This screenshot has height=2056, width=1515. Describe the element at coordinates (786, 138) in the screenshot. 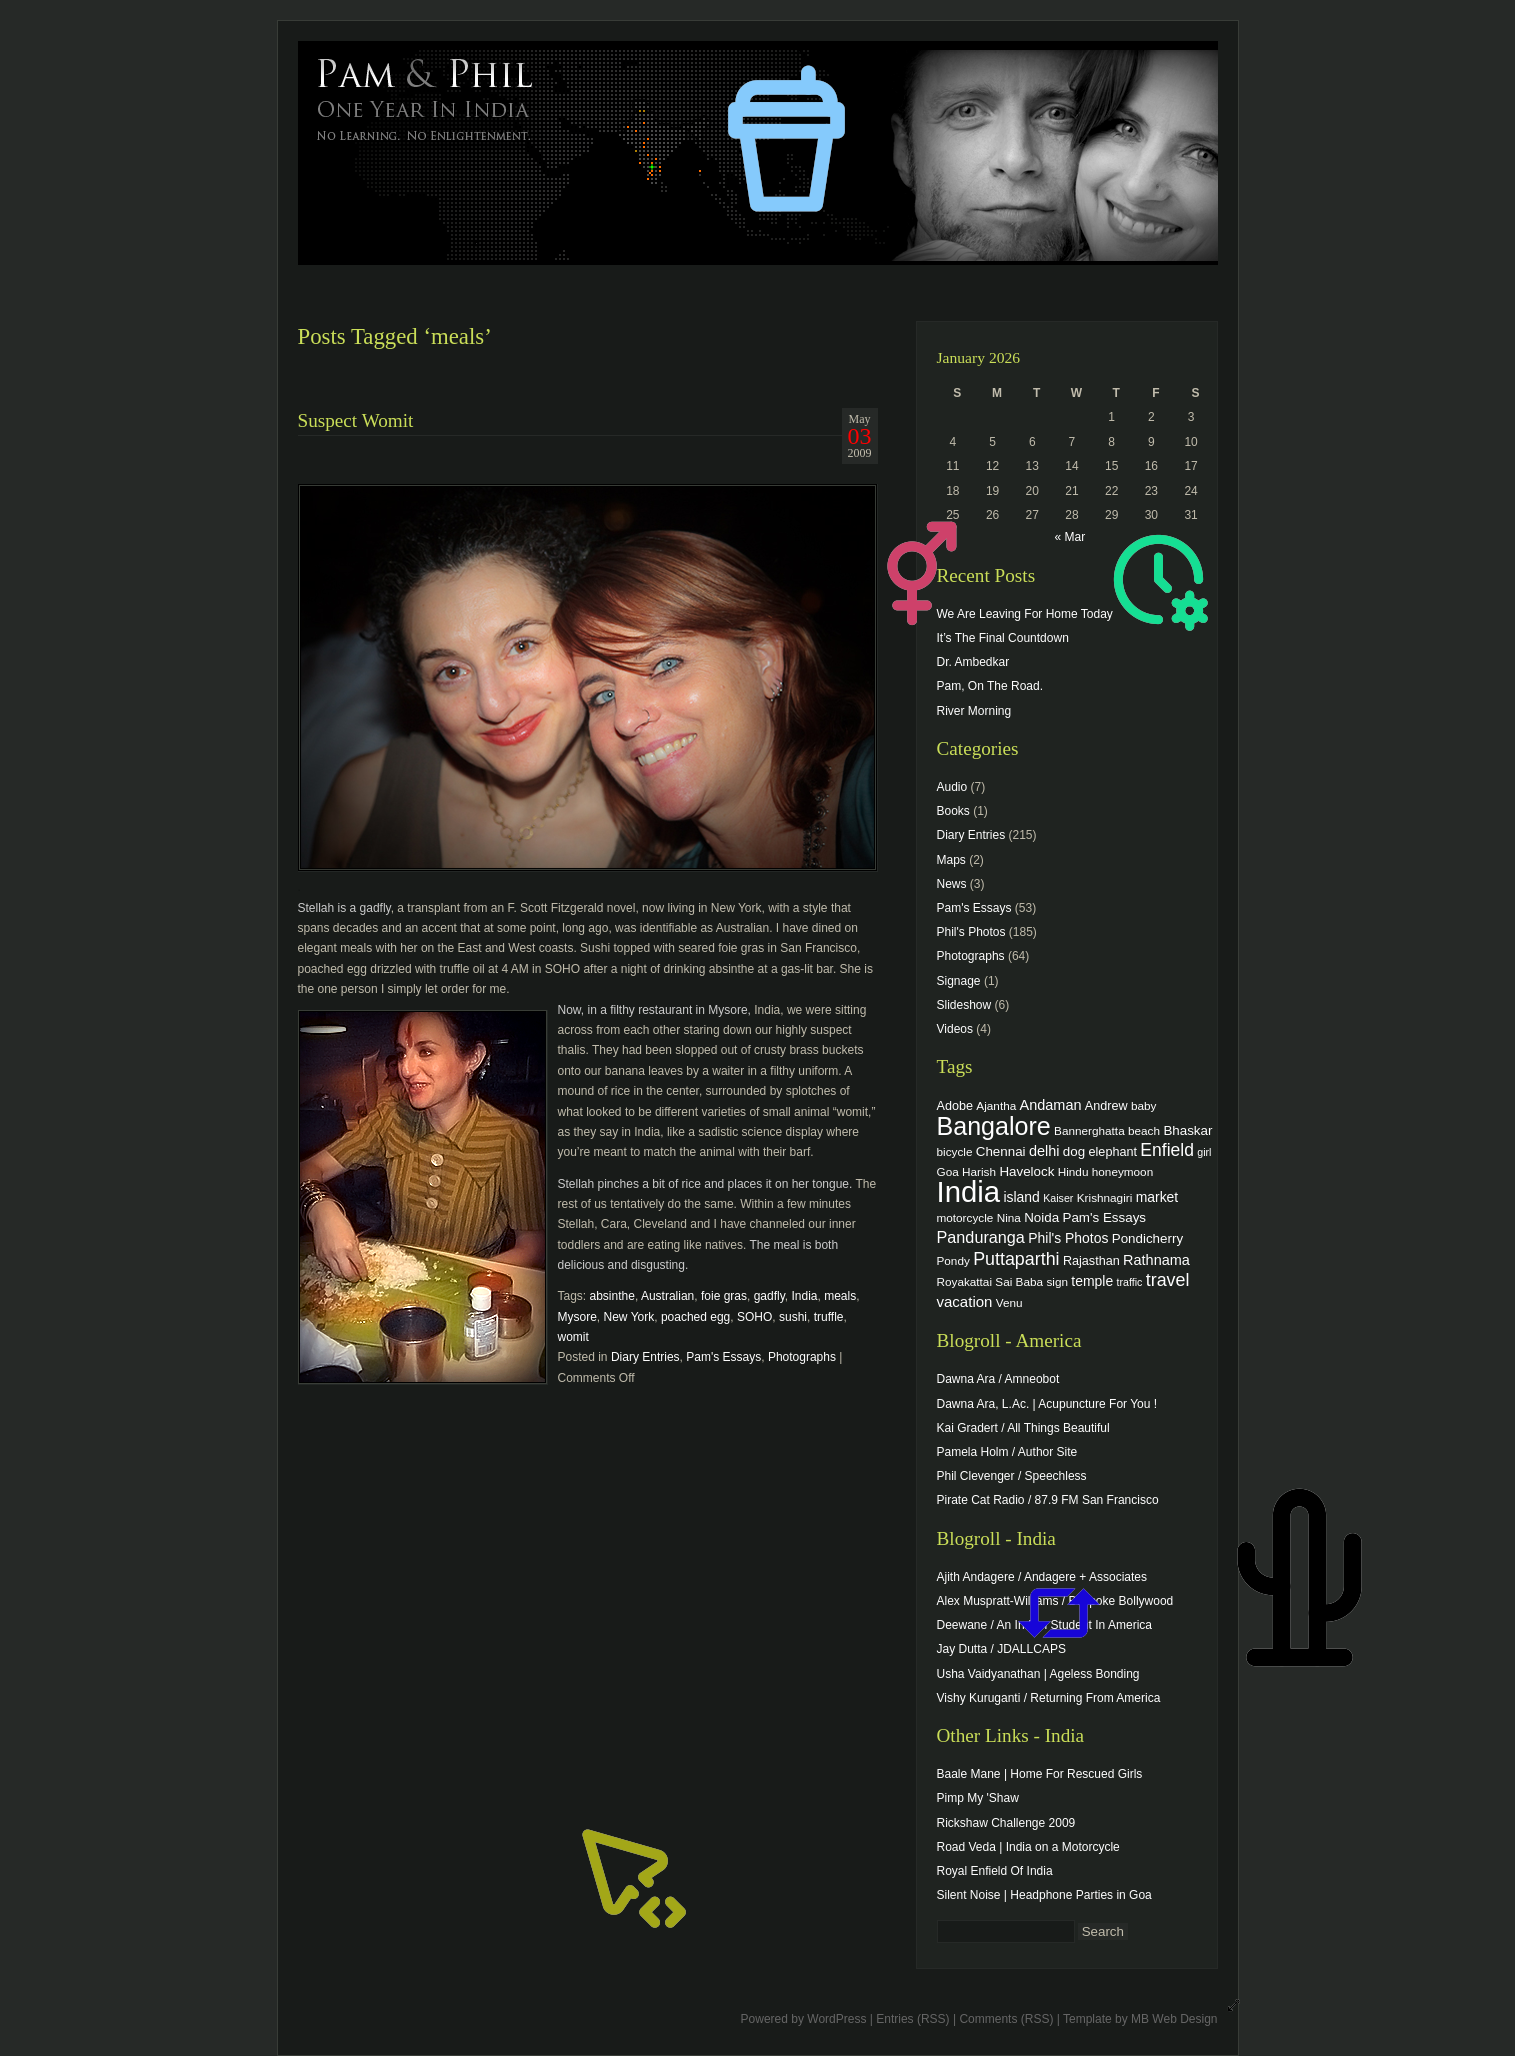

I see `order a coffee or beverage` at that location.